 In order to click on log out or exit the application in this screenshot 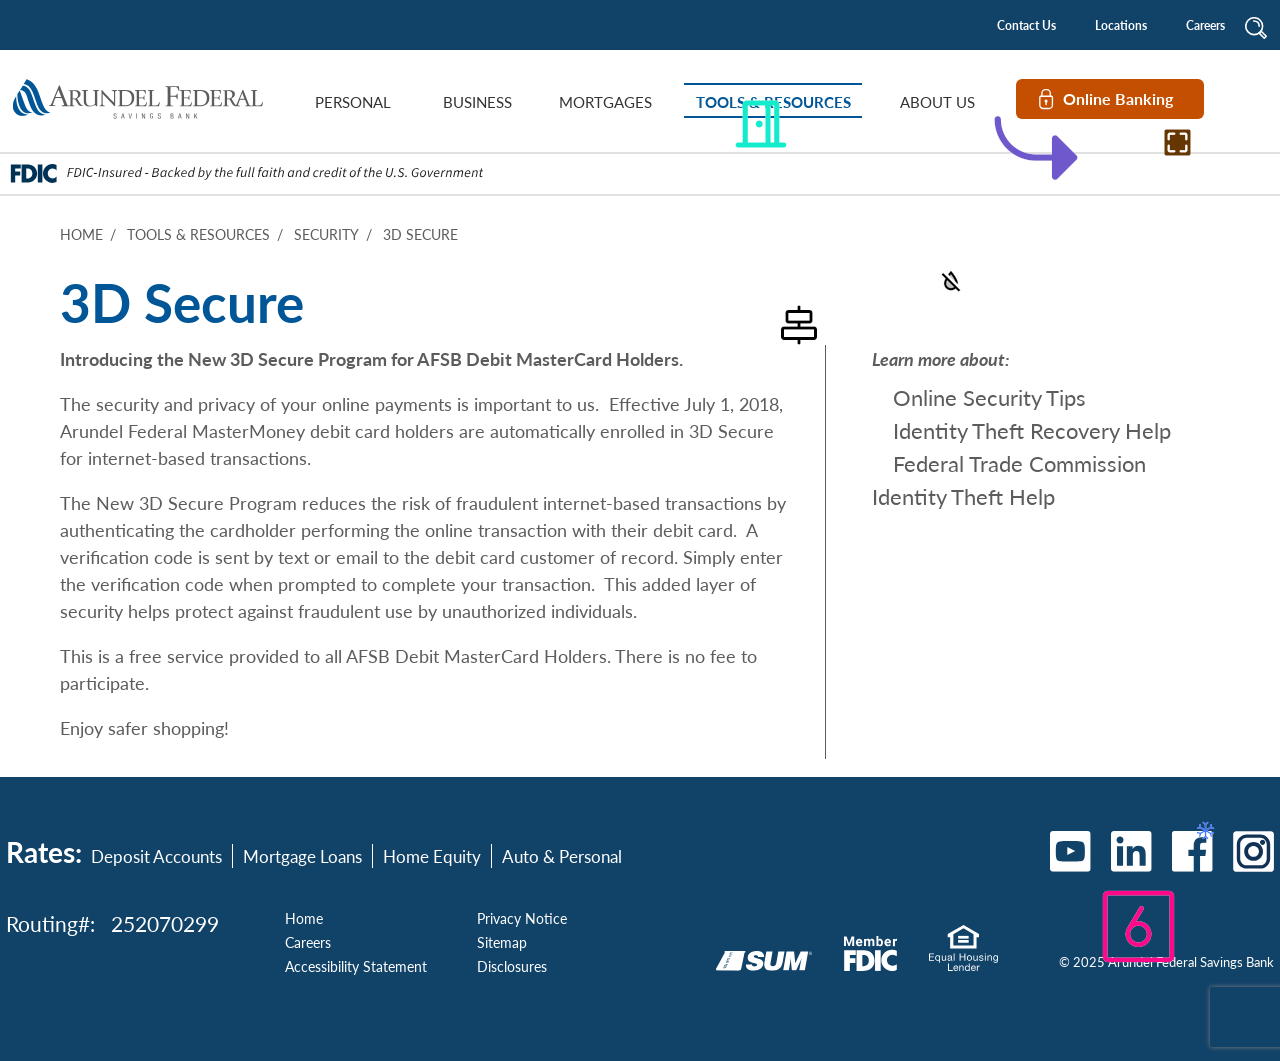, I will do `click(761, 124)`.